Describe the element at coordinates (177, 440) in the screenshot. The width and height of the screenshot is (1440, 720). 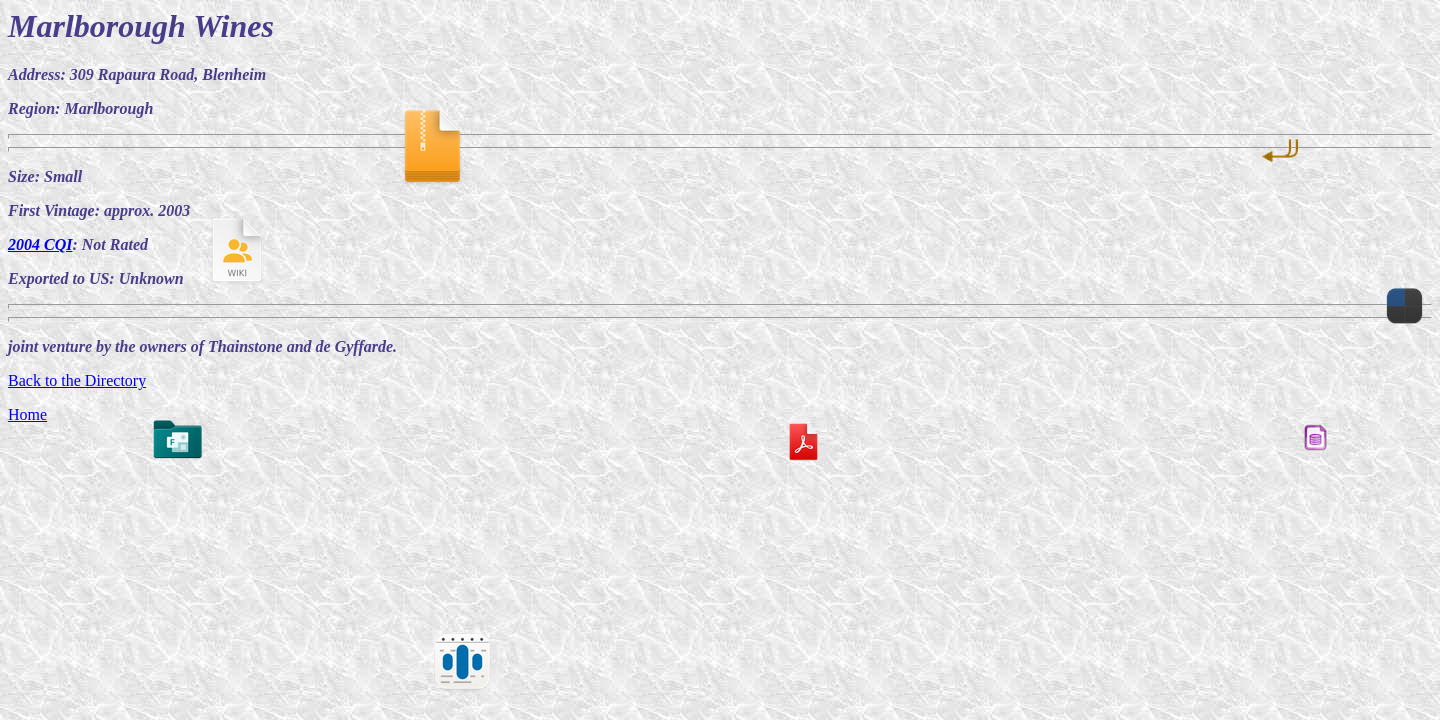
I see `open folder containing Microsoft Forms files` at that location.